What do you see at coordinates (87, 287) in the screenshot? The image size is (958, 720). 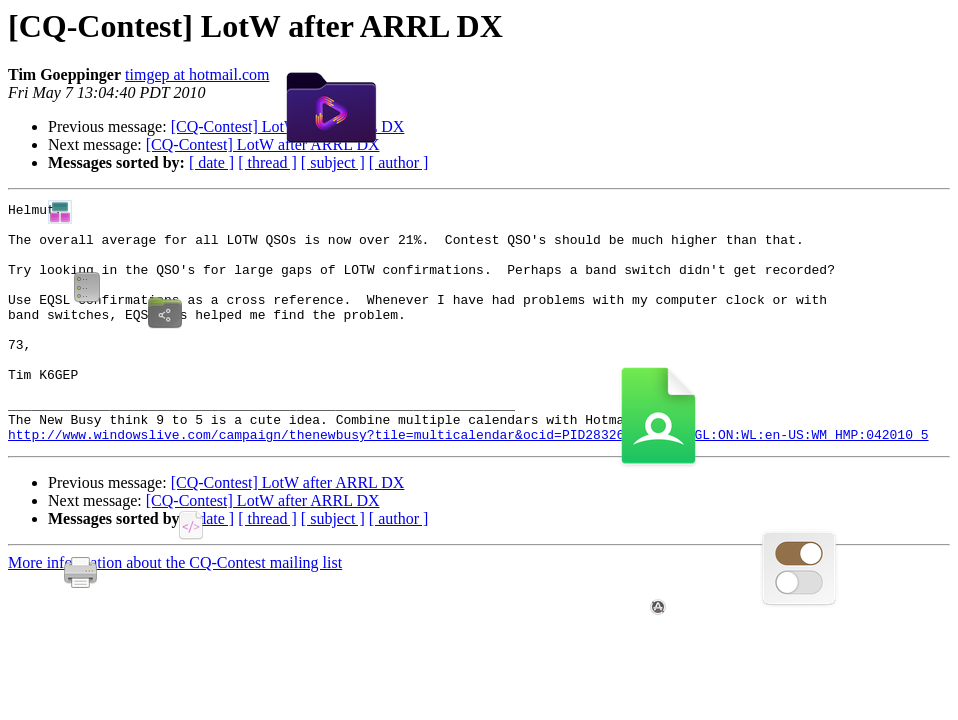 I see `access network server settings` at bounding box center [87, 287].